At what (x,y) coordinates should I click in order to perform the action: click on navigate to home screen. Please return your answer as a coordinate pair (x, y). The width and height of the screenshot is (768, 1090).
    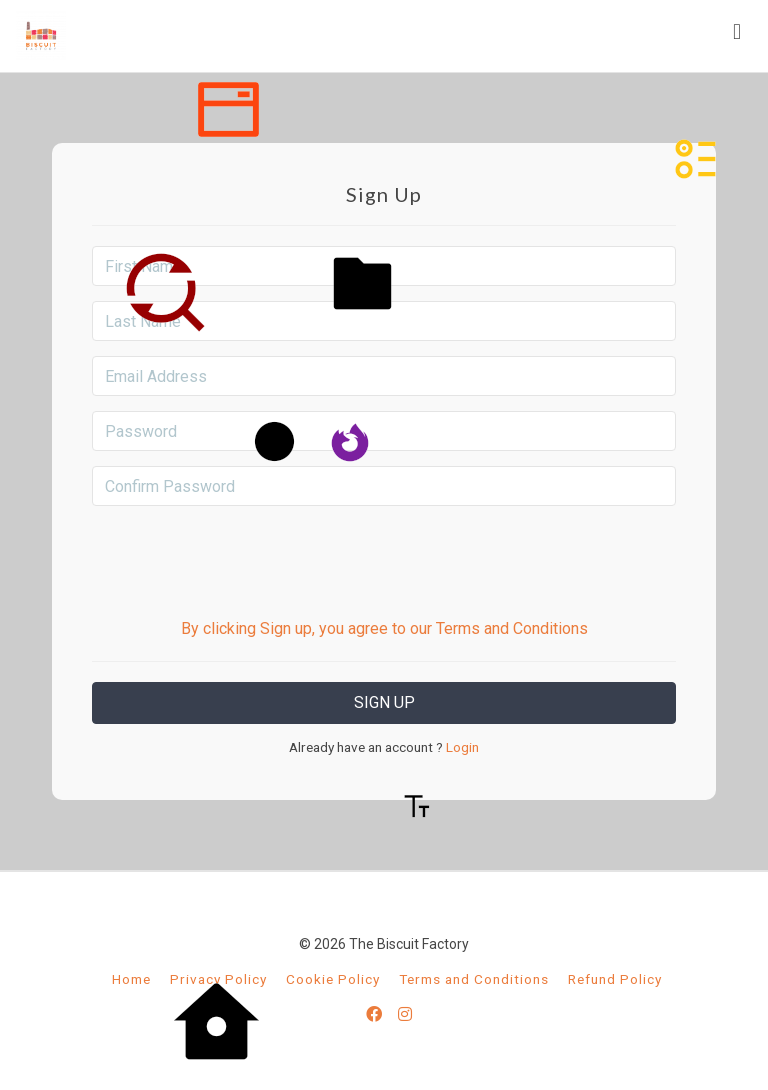
    Looking at the image, I should click on (216, 1024).